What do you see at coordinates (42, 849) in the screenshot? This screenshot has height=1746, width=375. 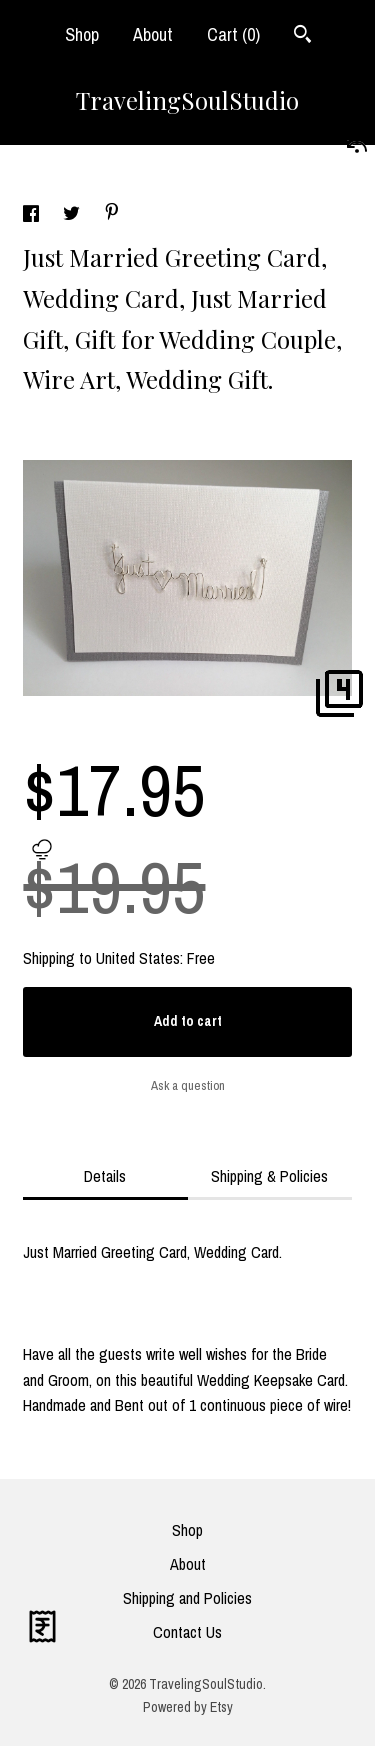 I see `indicates foggy weather conditions` at bounding box center [42, 849].